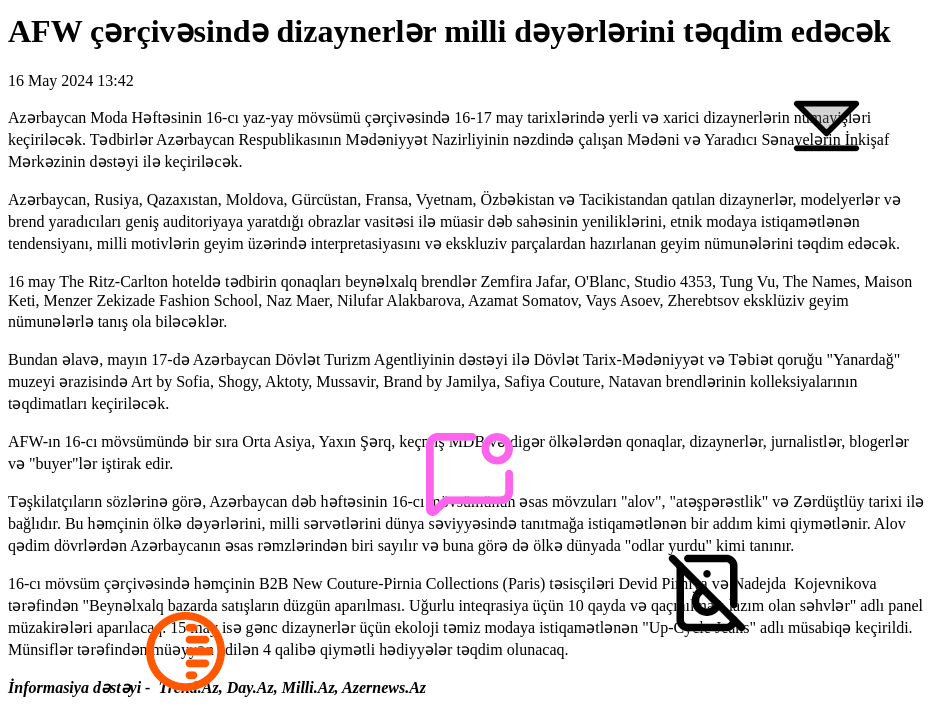 The image size is (933, 720). I want to click on mute external speaker, so click(707, 593).